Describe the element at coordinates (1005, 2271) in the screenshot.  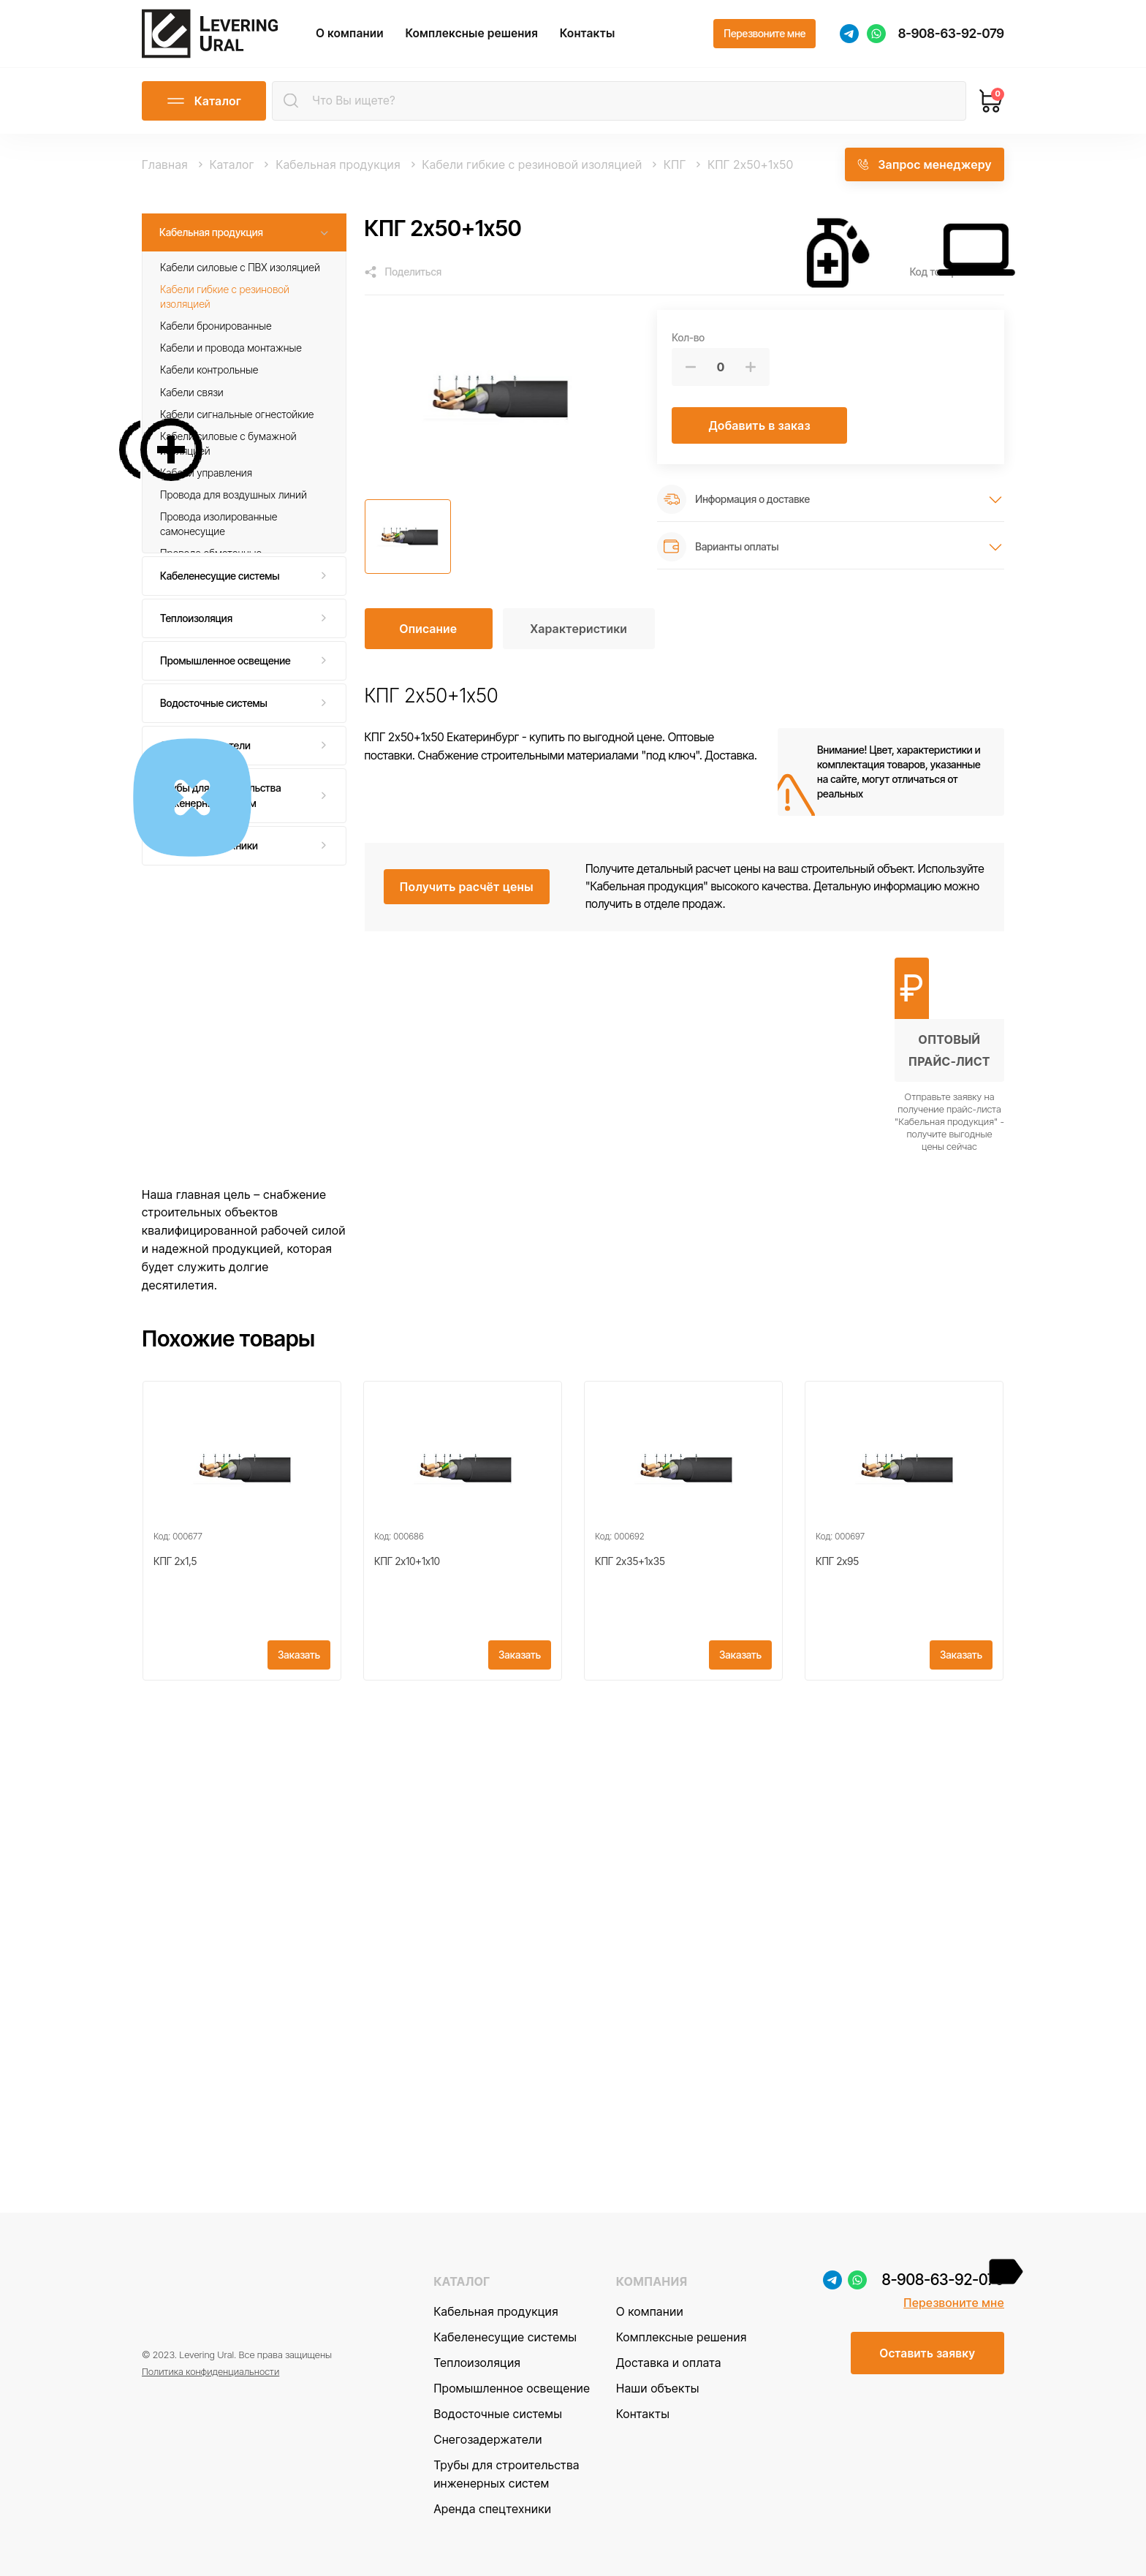
I see `add or apply a label to an item` at that location.